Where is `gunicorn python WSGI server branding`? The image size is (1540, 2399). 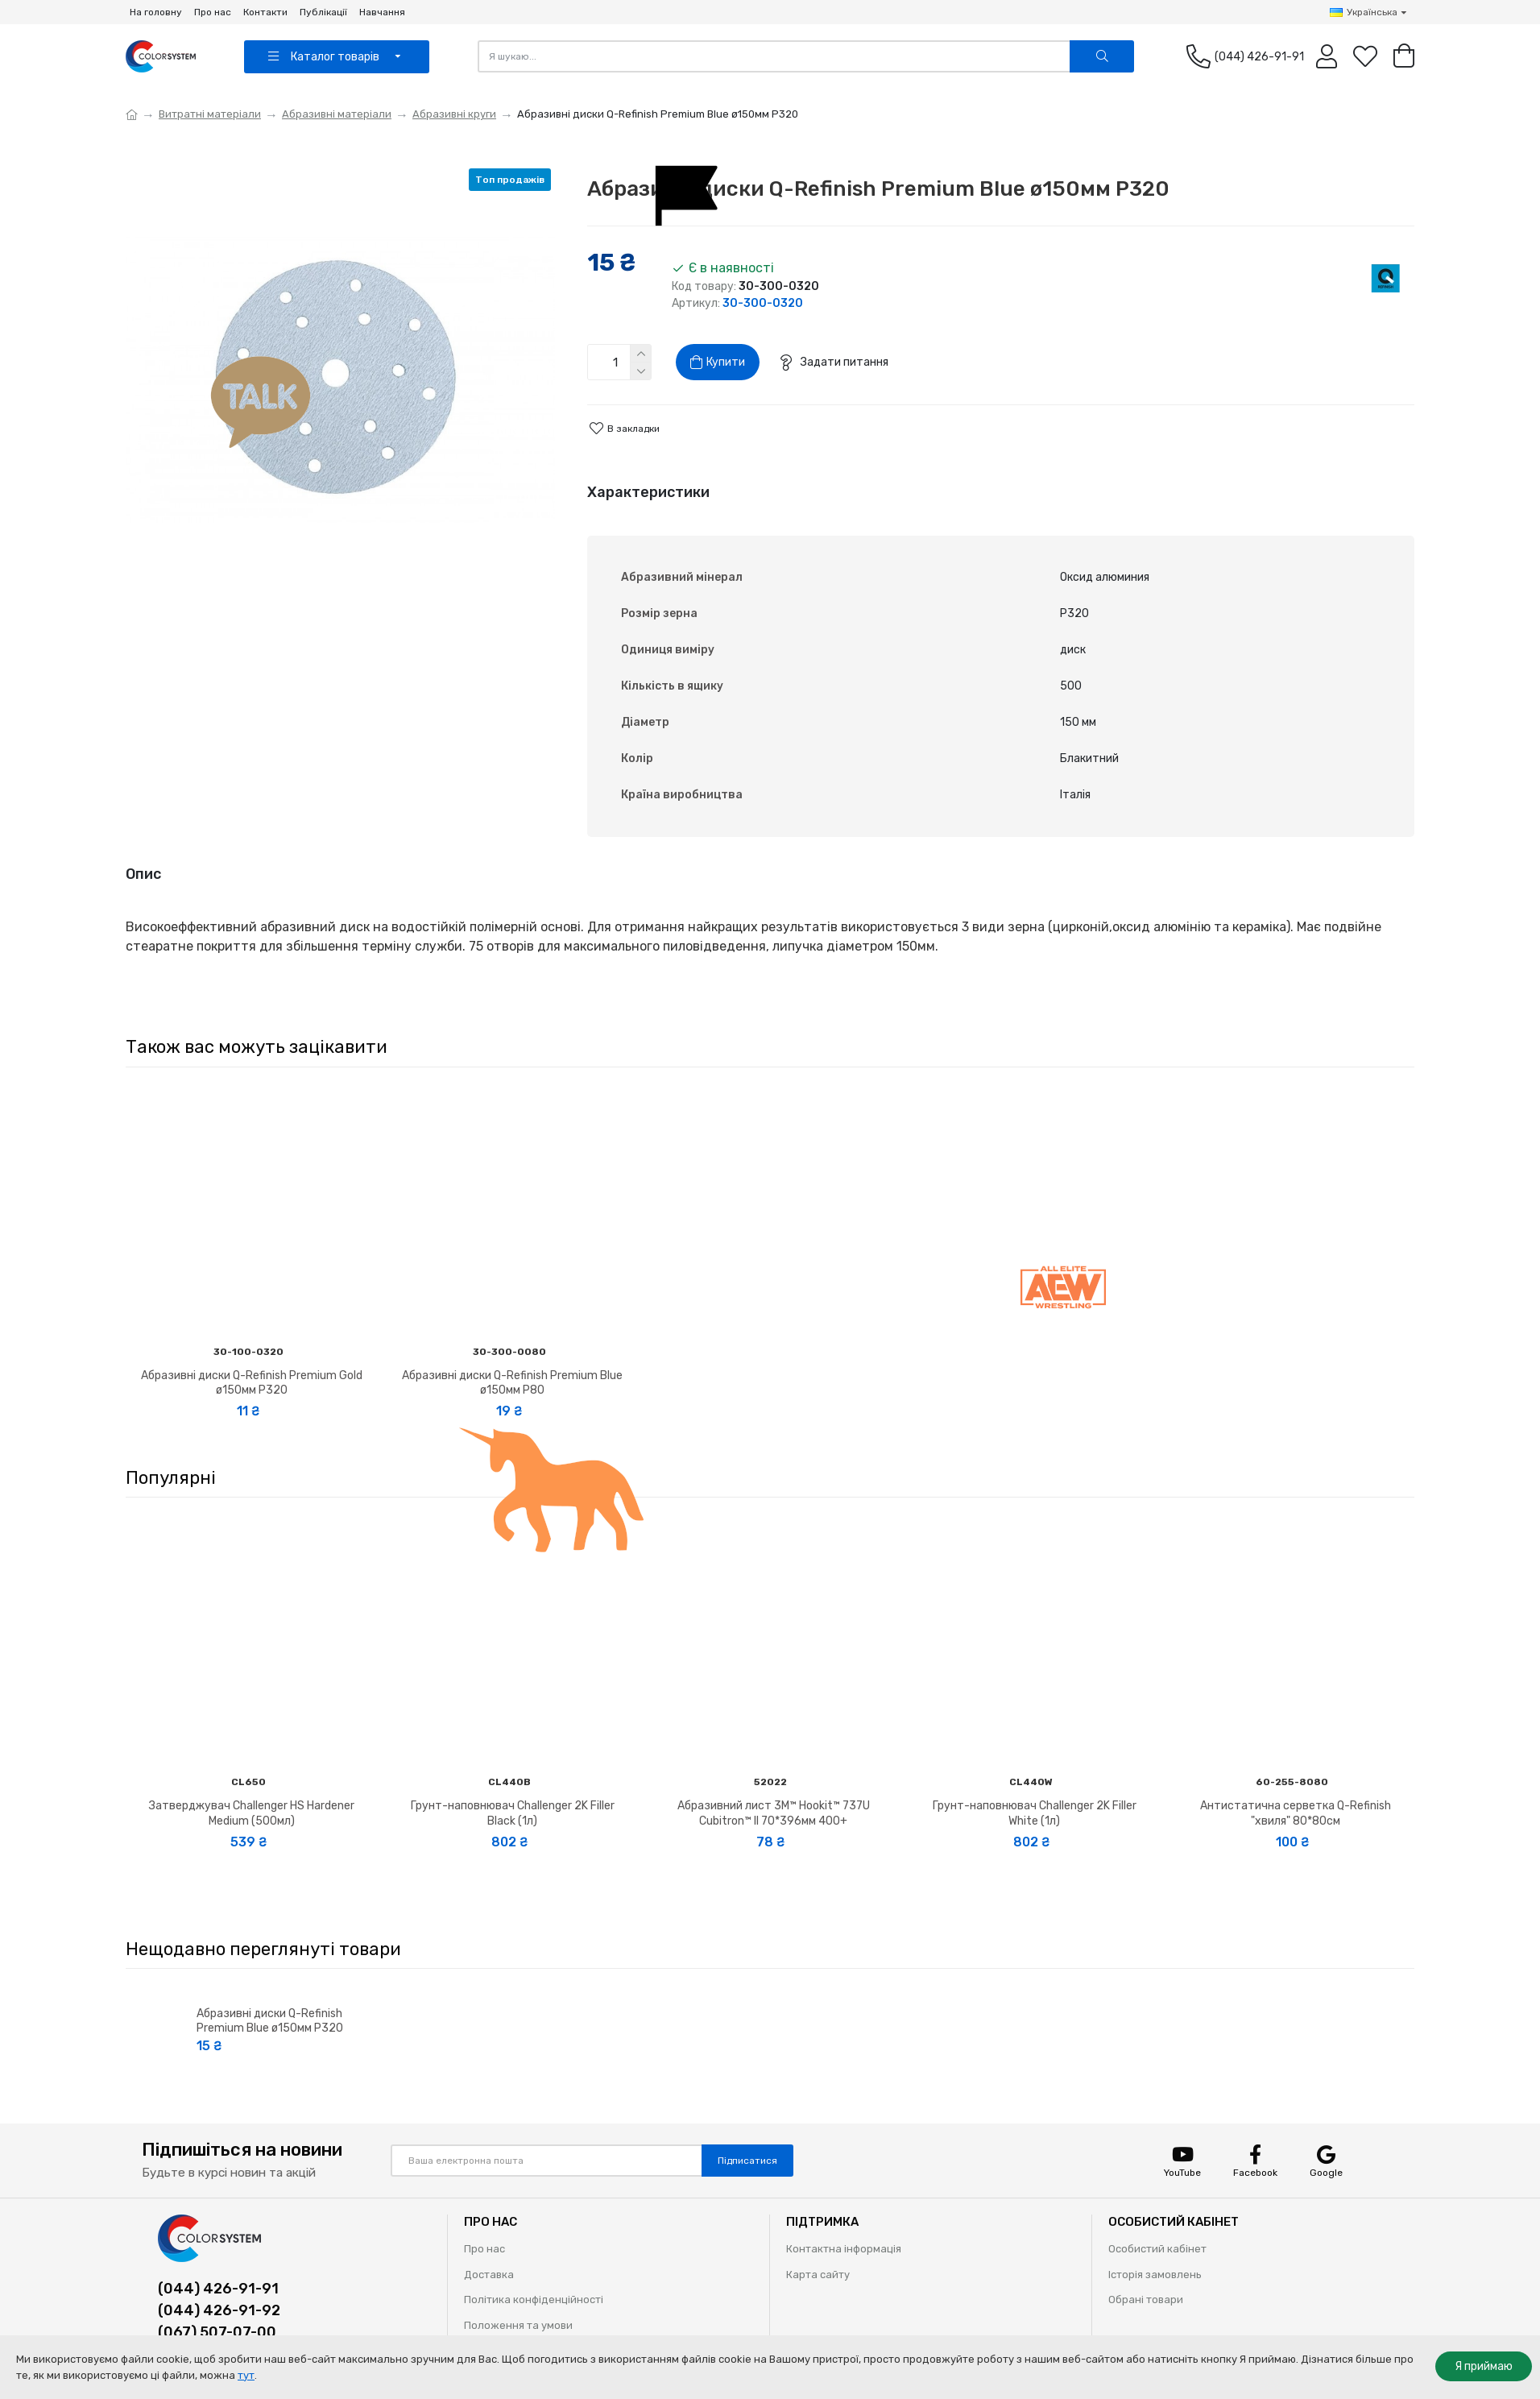
gunicorn python WSGI server branding is located at coordinates (551, 1490).